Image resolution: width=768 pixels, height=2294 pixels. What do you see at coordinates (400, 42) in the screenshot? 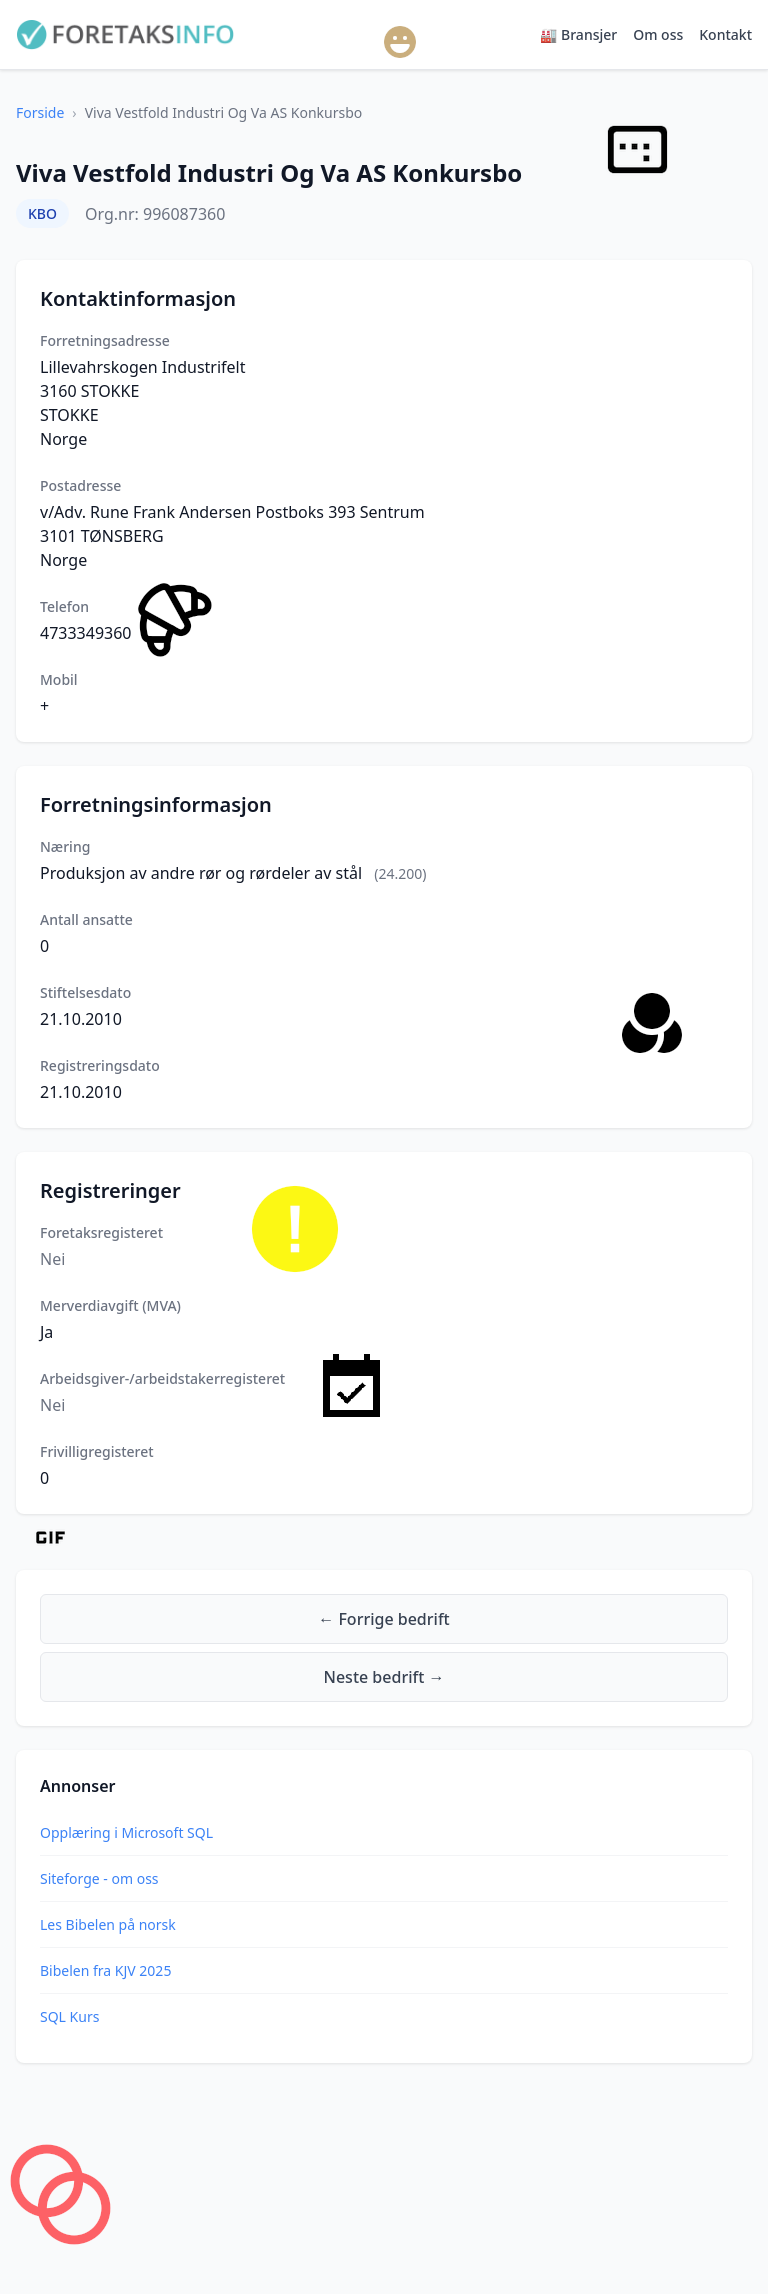
I see `react with laughter to a post or message` at bounding box center [400, 42].